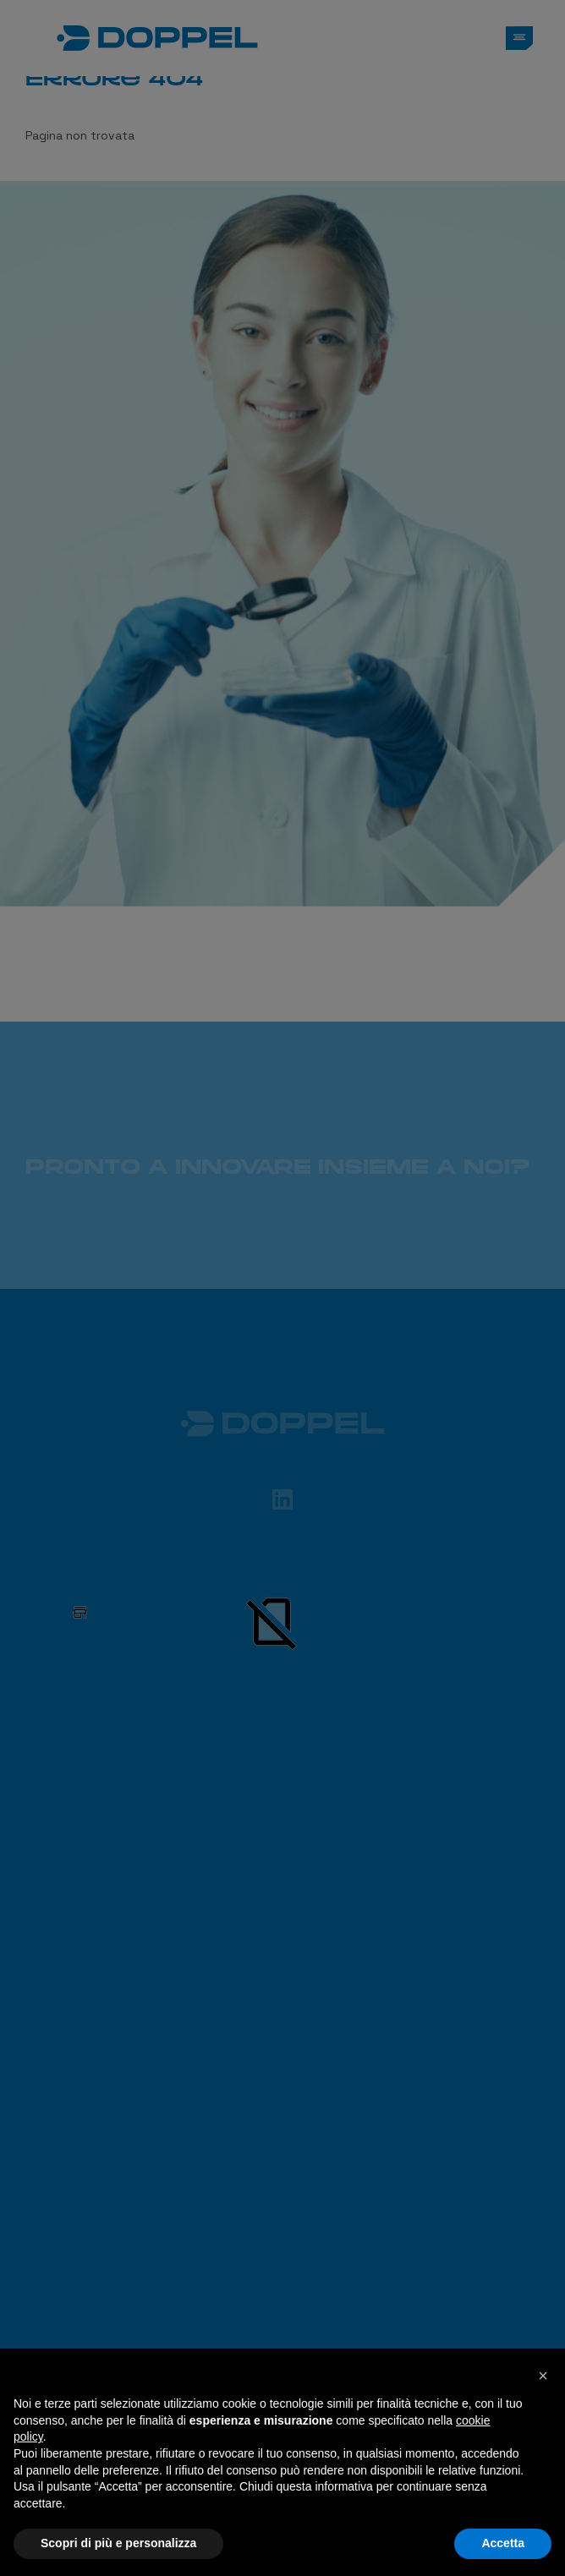 The height and width of the screenshot is (2576, 565). Describe the element at coordinates (80, 1612) in the screenshot. I see `access the store or marketplace` at that location.